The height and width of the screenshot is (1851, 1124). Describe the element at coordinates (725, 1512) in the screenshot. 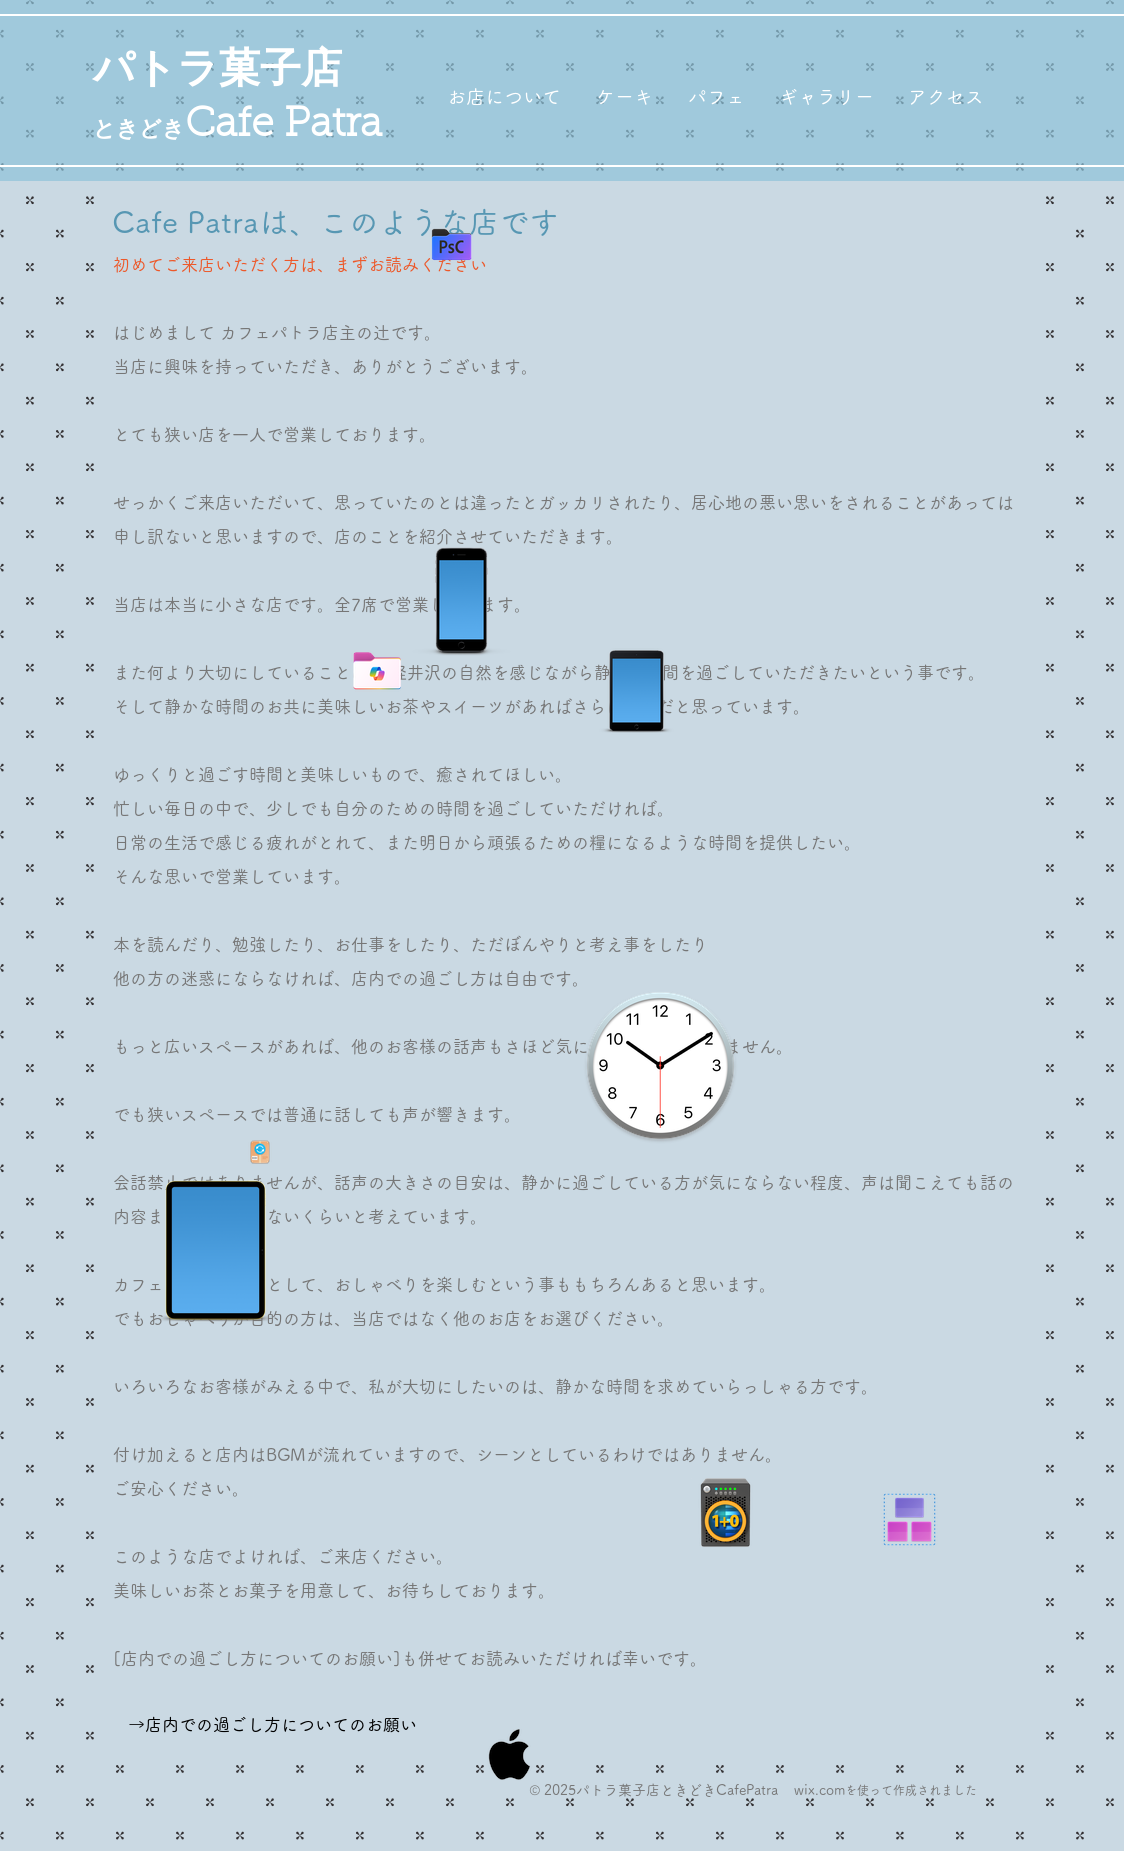

I see `access RAID 10 storage configuration settings` at that location.